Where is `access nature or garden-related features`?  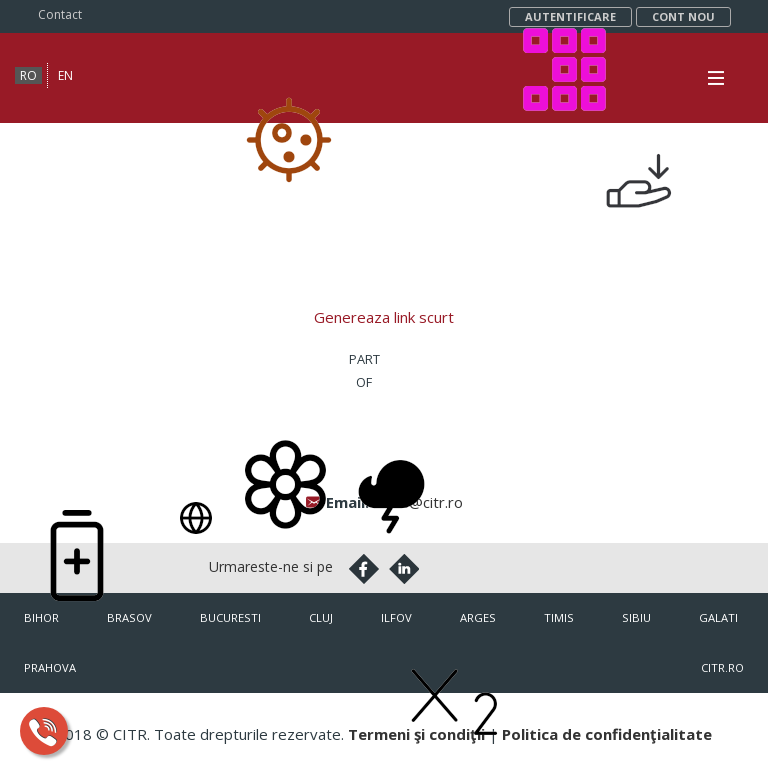
access nature or garden-related features is located at coordinates (285, 484).